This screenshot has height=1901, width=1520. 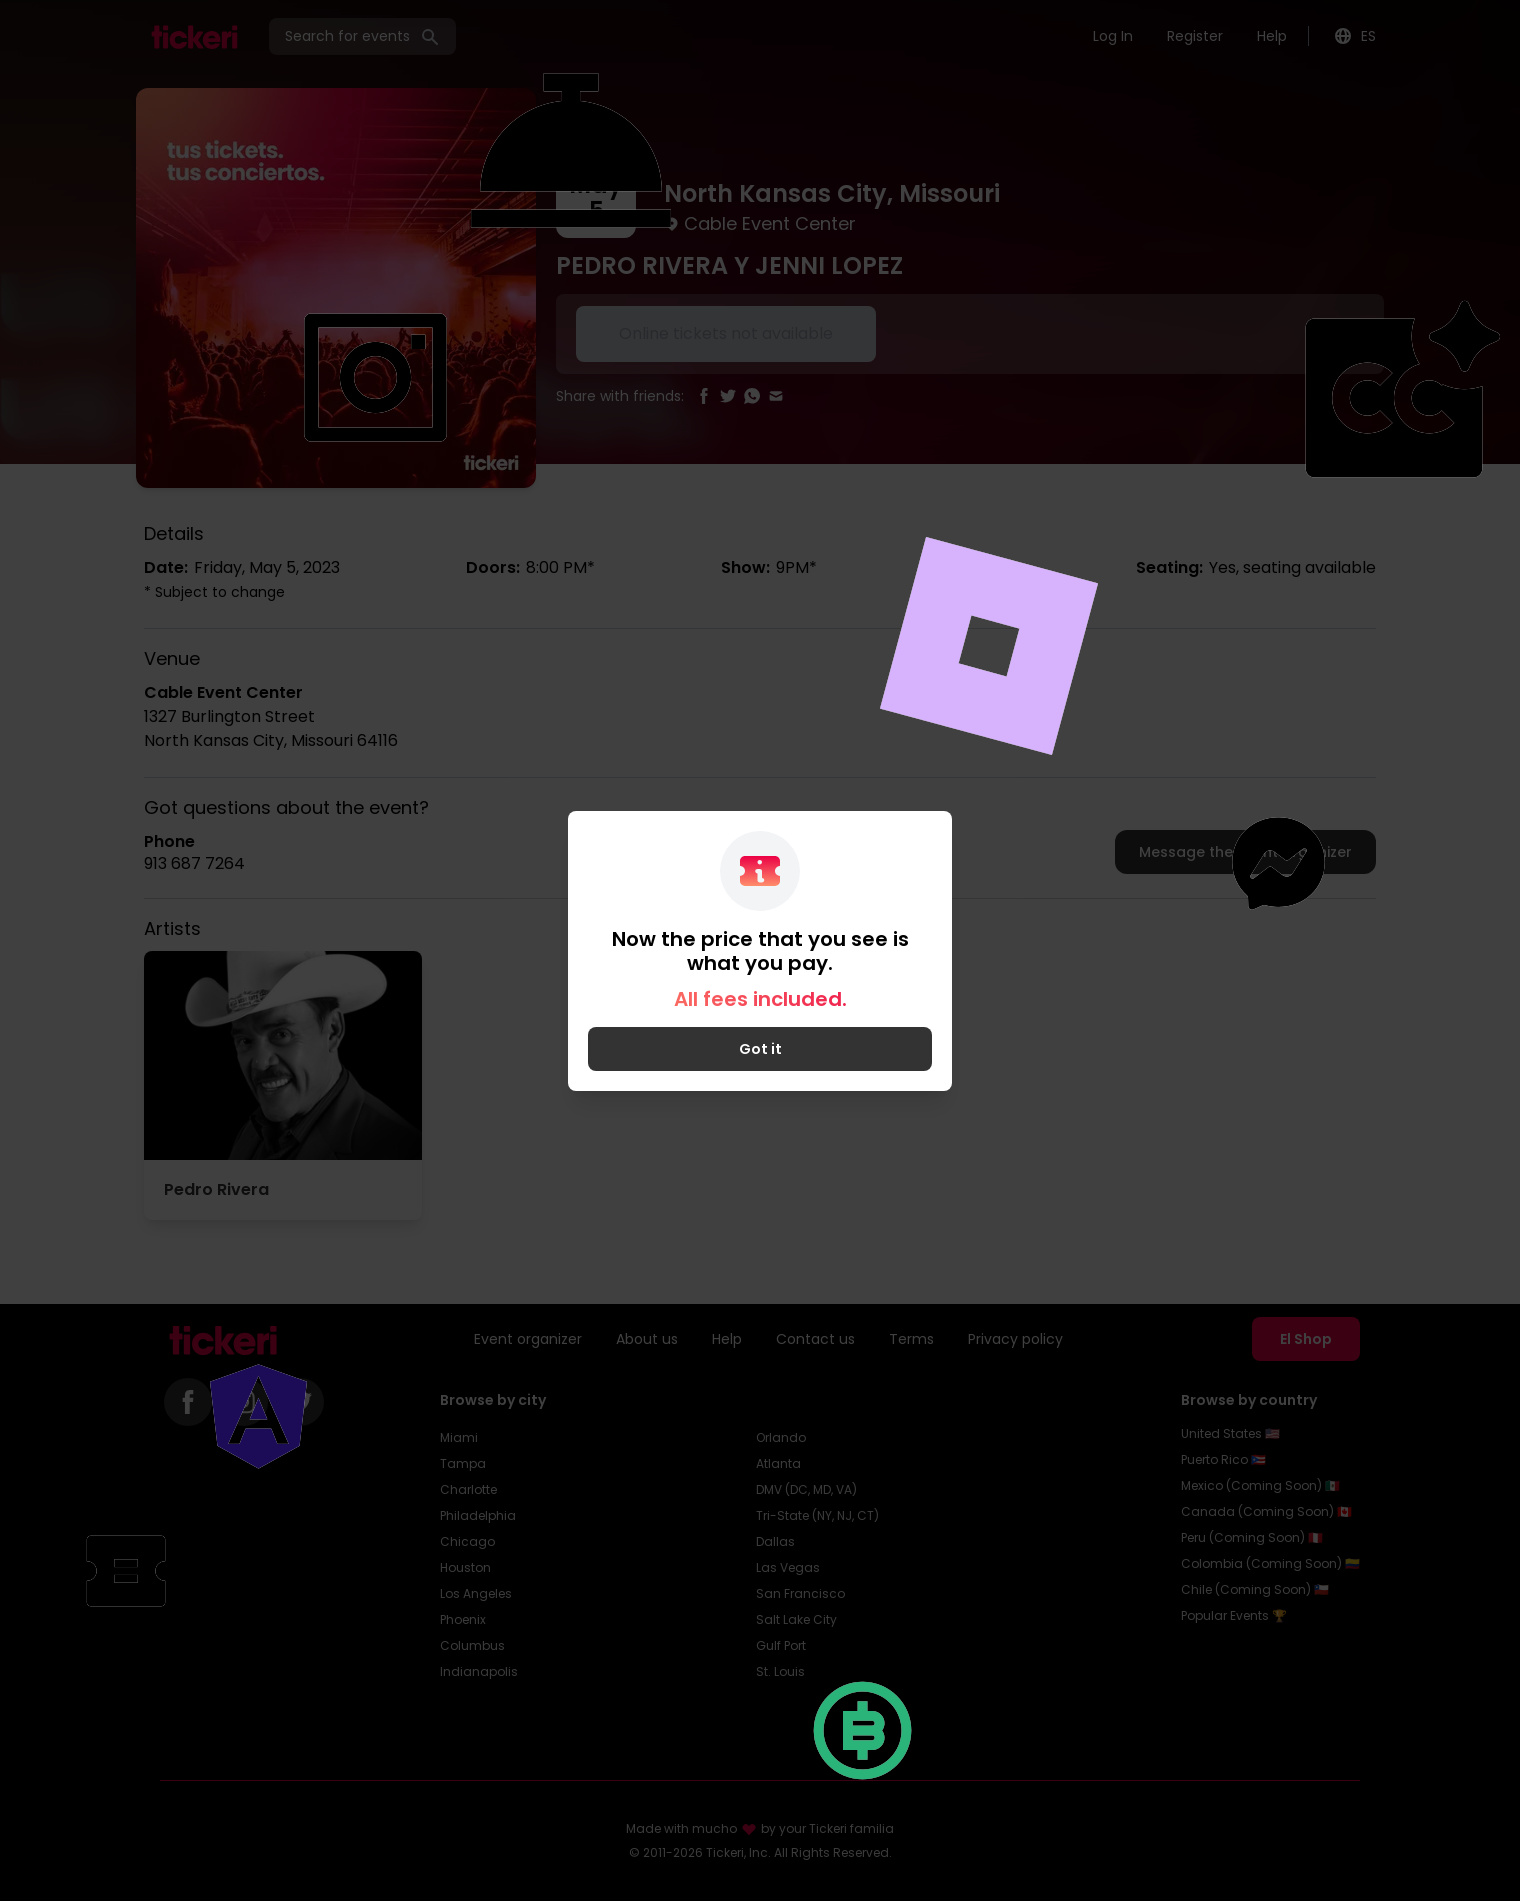 What do you see at coordinates (126, 1571) in the screenshot?
I see `view available coupons or discounts` at bounding box center [126, 1571].